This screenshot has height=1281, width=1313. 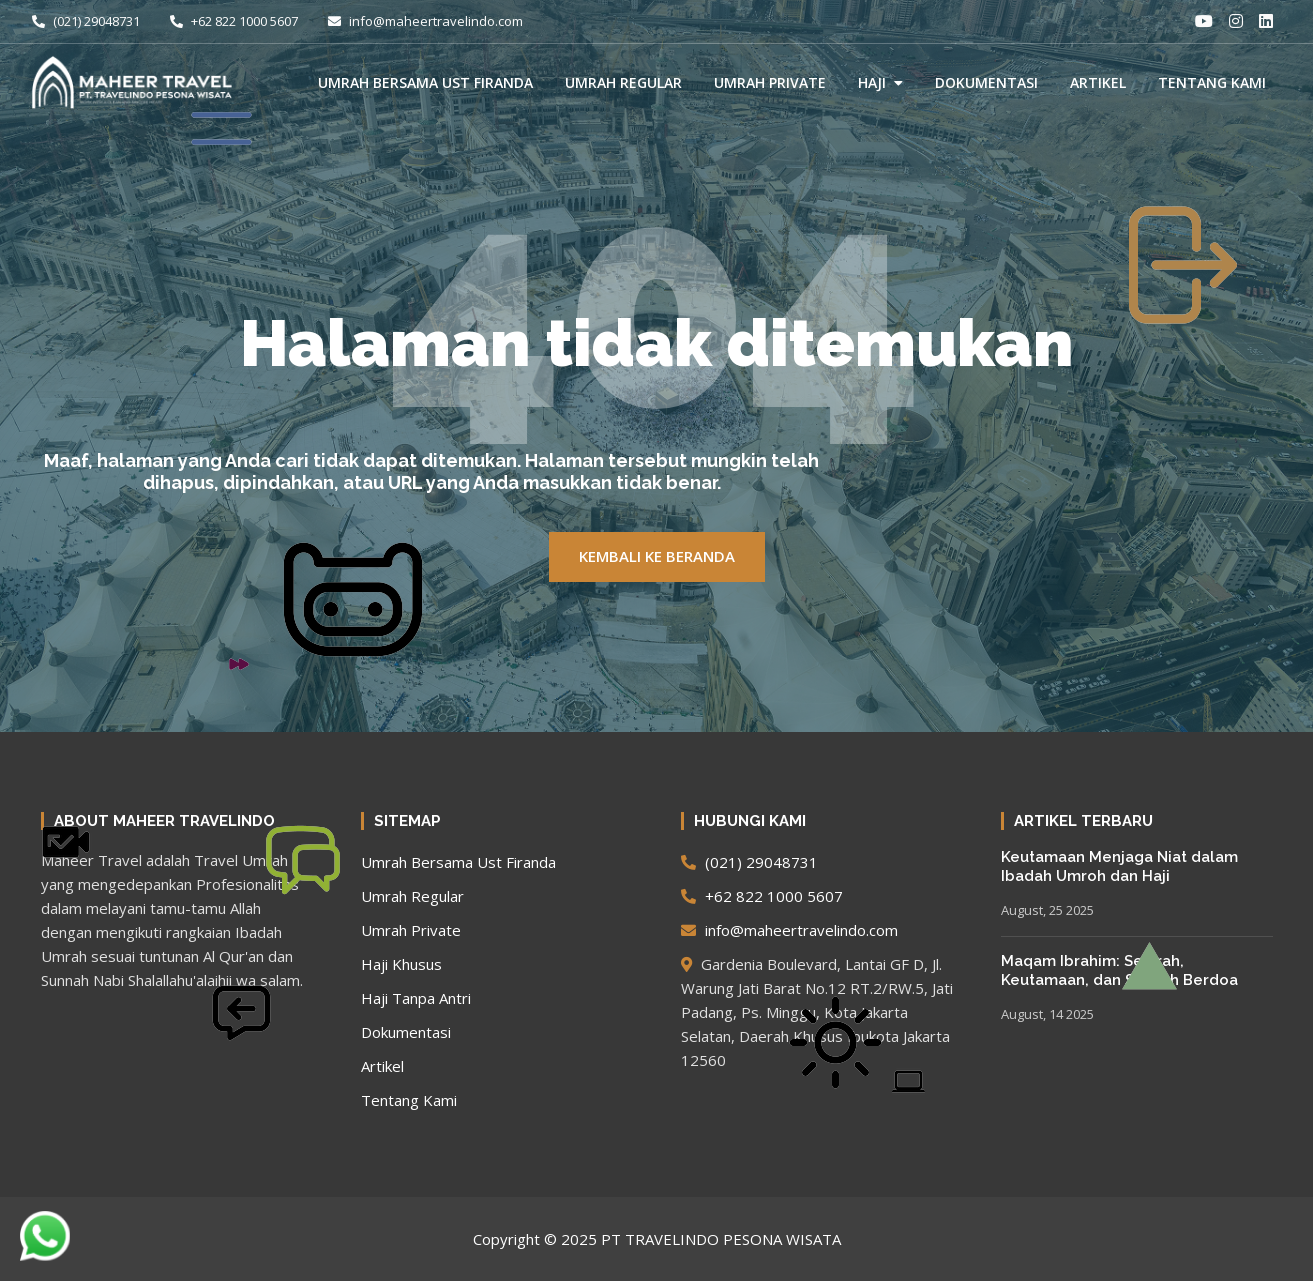 What do you see at coordinates (303, 860) in the screenshot?
I see `open messaging or chat` at bounding box center [303, 860].